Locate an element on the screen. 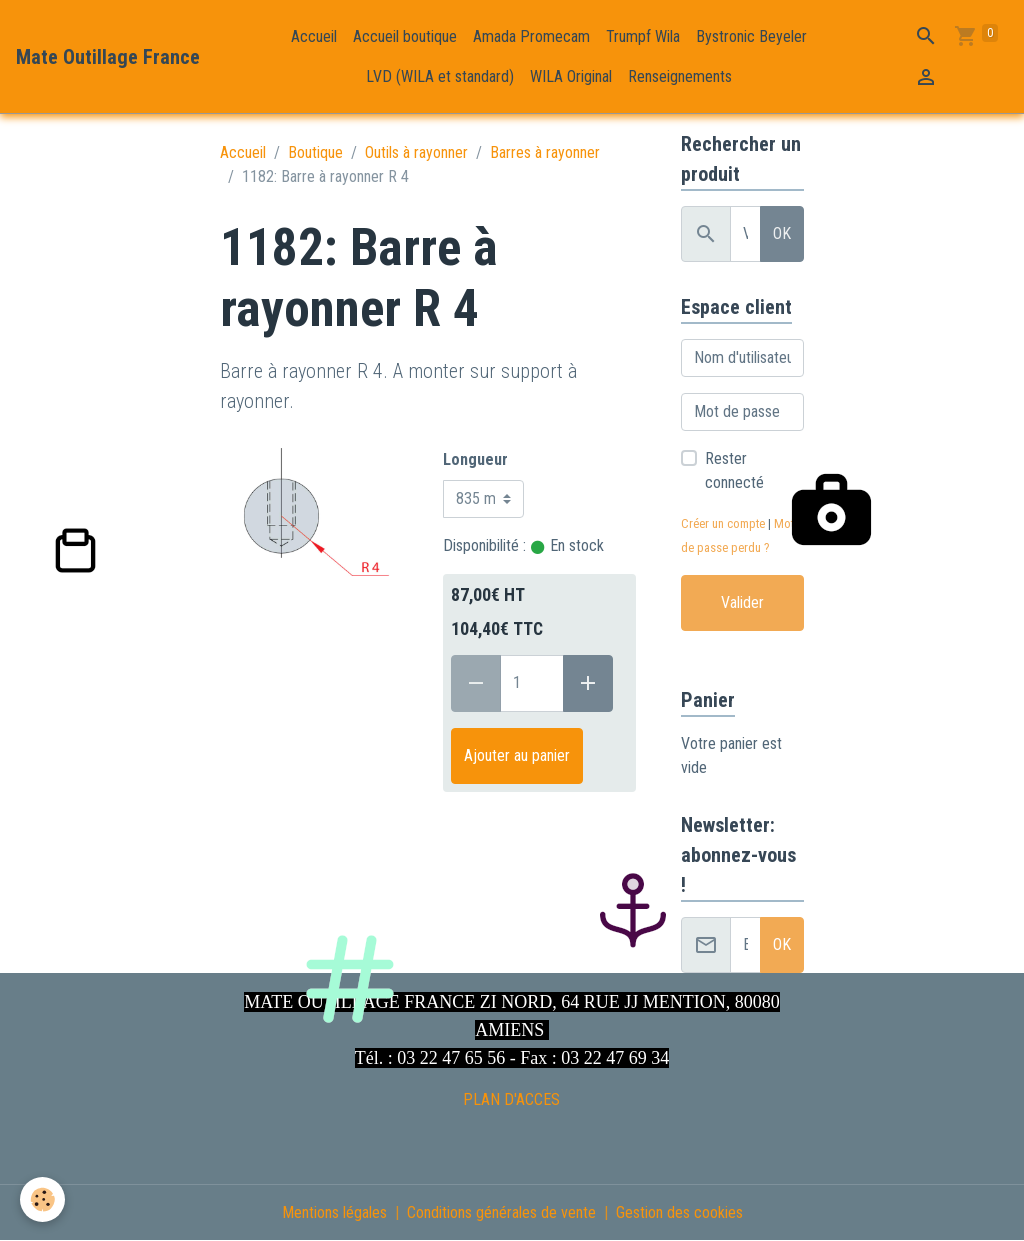  take a photo is located at coordinates (831, 509).